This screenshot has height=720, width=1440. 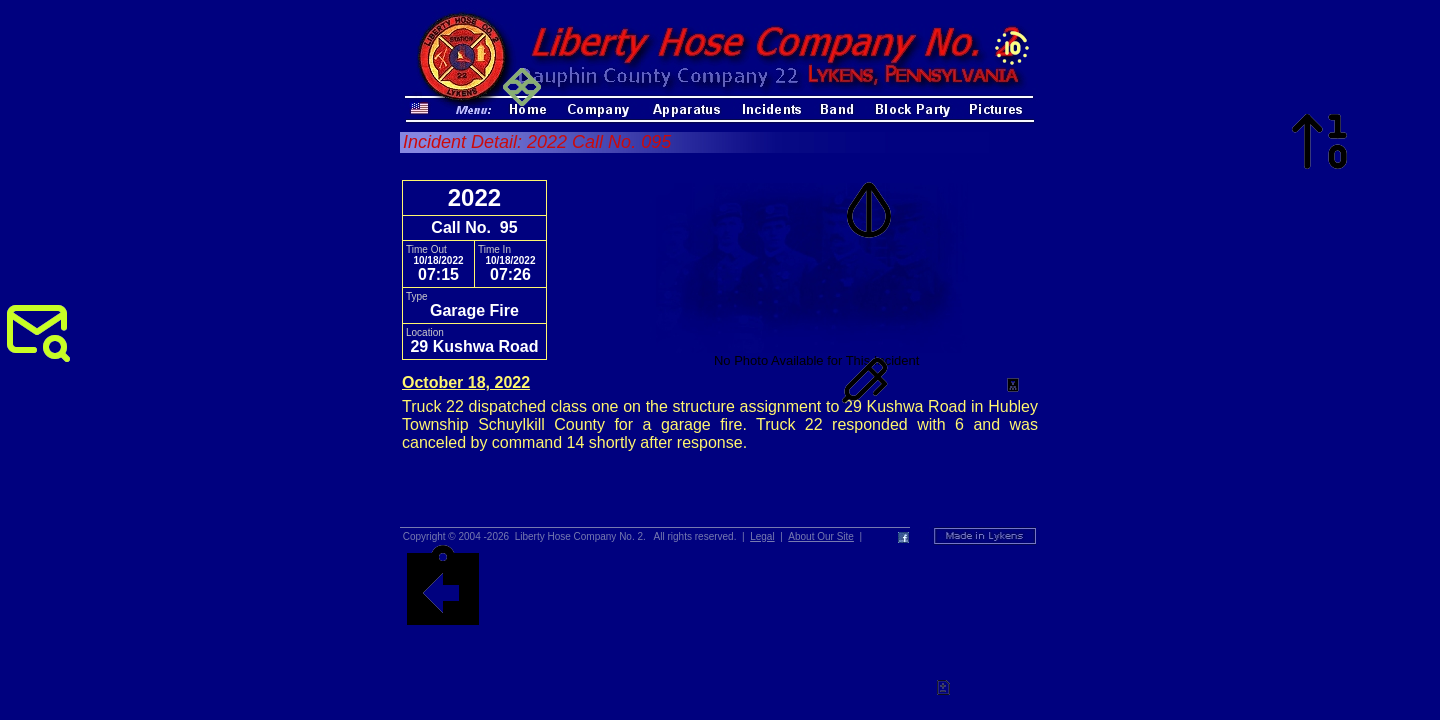 I want to click on view lab results or data table, so click(x=1013, y=385).